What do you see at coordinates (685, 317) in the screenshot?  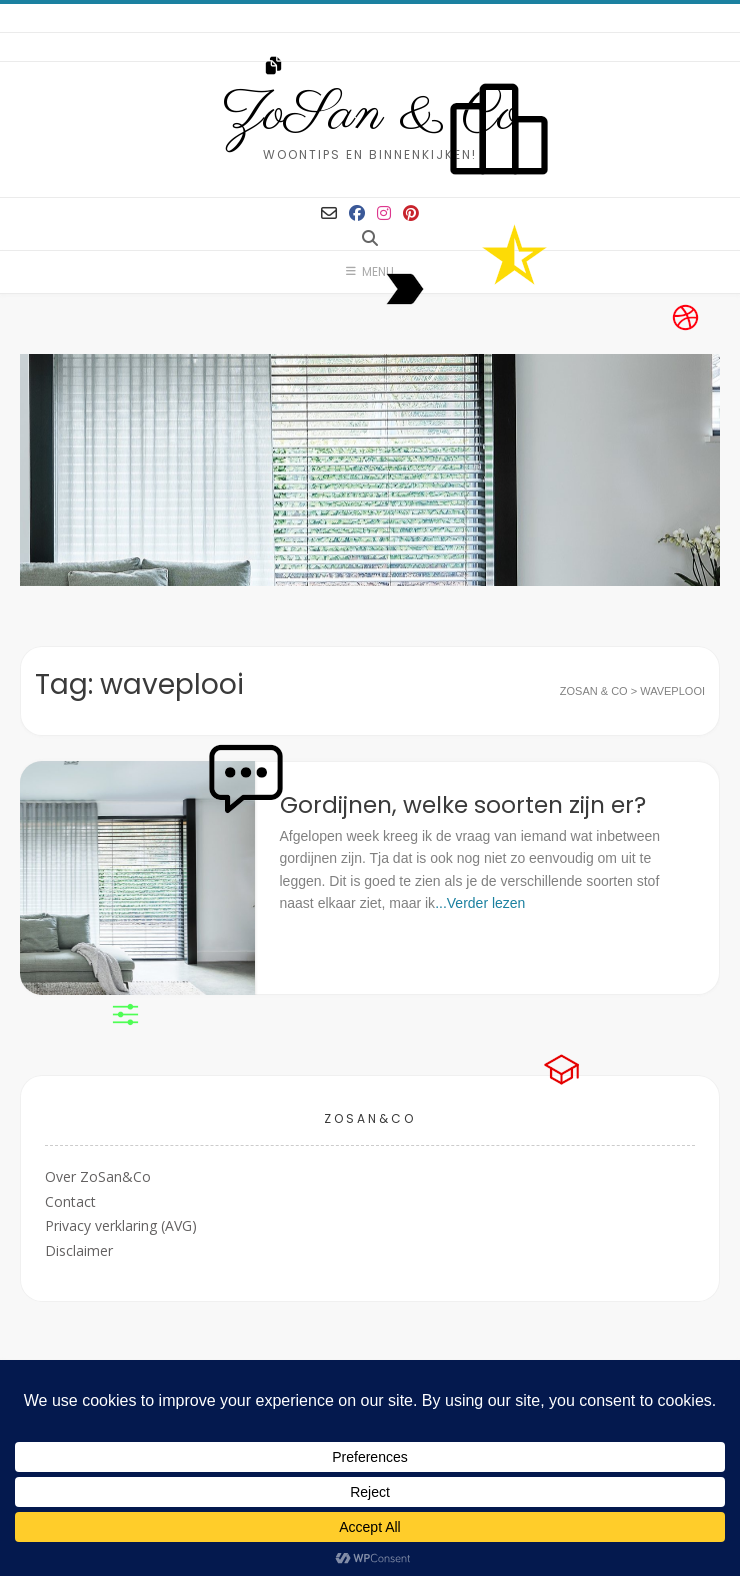 I see `visit dribbble profile or portfolio` at bounding box center [685, 317].